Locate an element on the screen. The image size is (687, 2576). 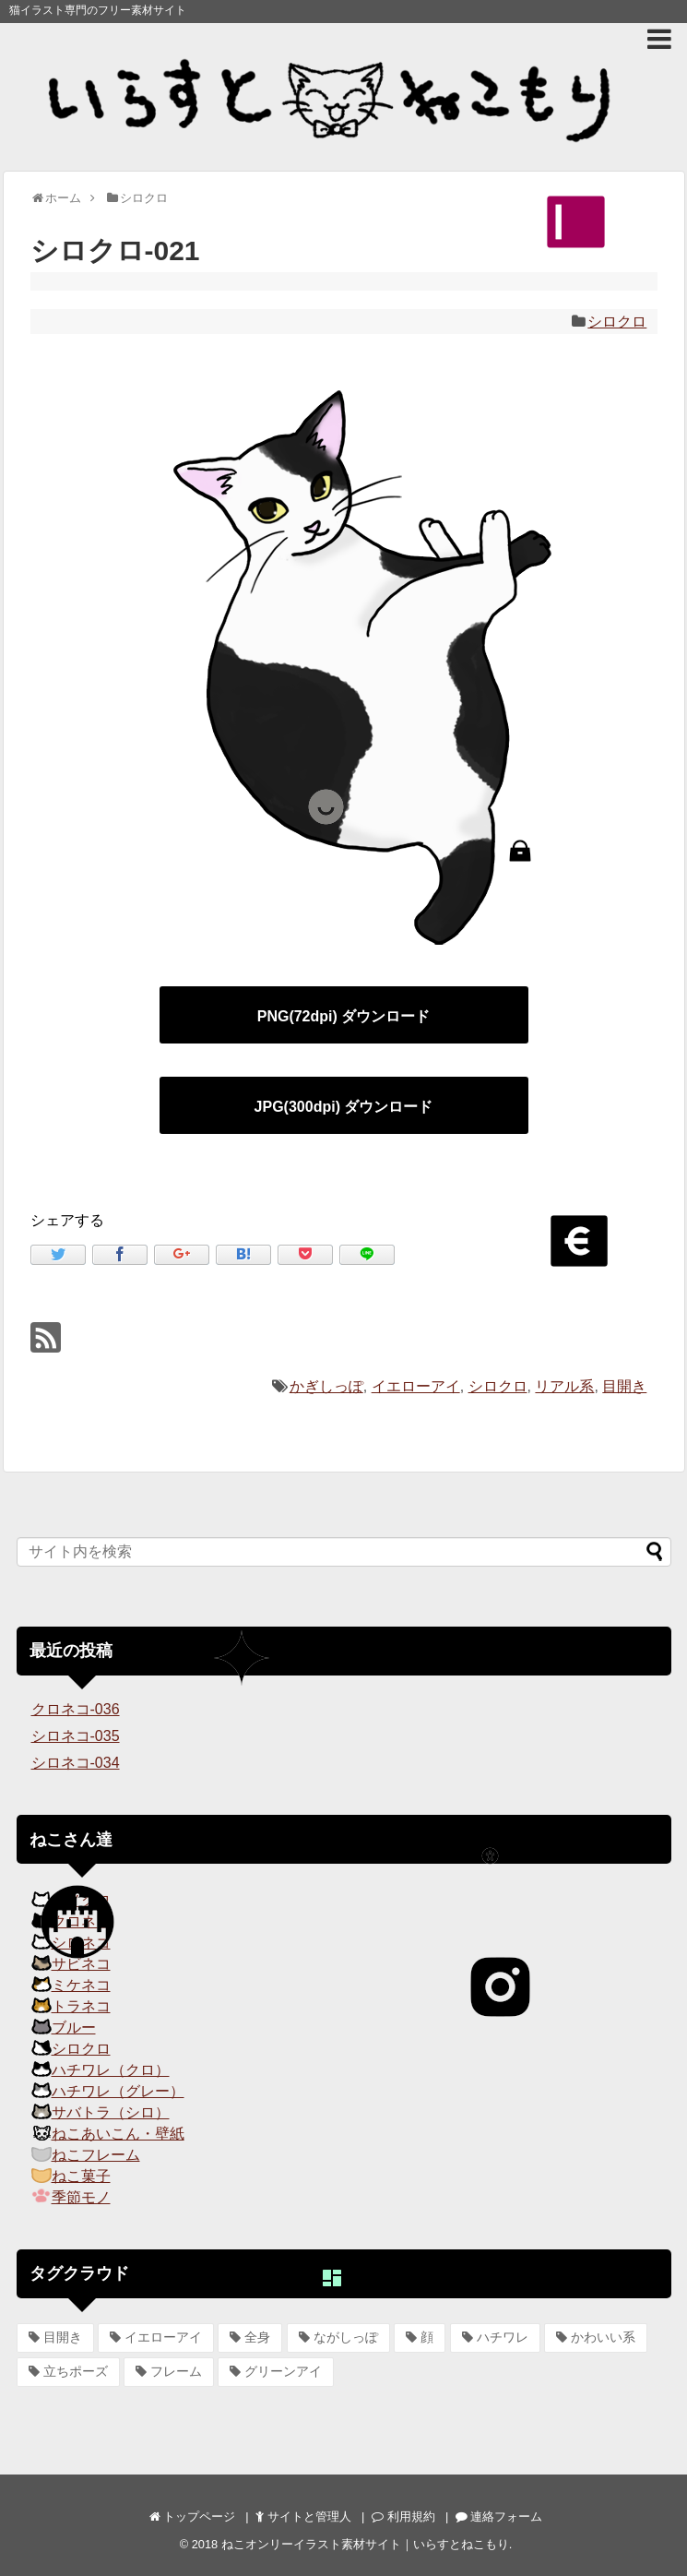
switch to masonry grid view is located at coordinates (332, 2278).